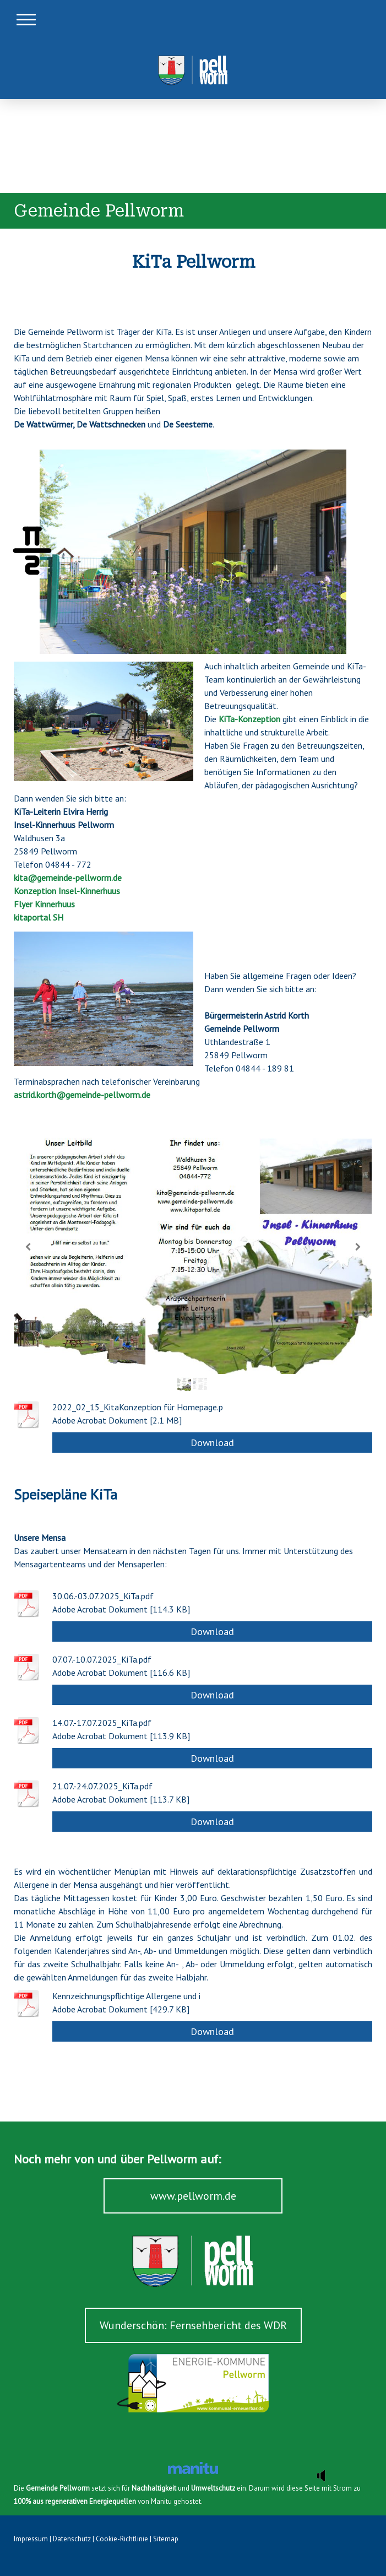 The image size is (386, 2576). Describe the element at coordinates (323, 2476) in the screenshot. I see `speaker with no volume output` at that location.